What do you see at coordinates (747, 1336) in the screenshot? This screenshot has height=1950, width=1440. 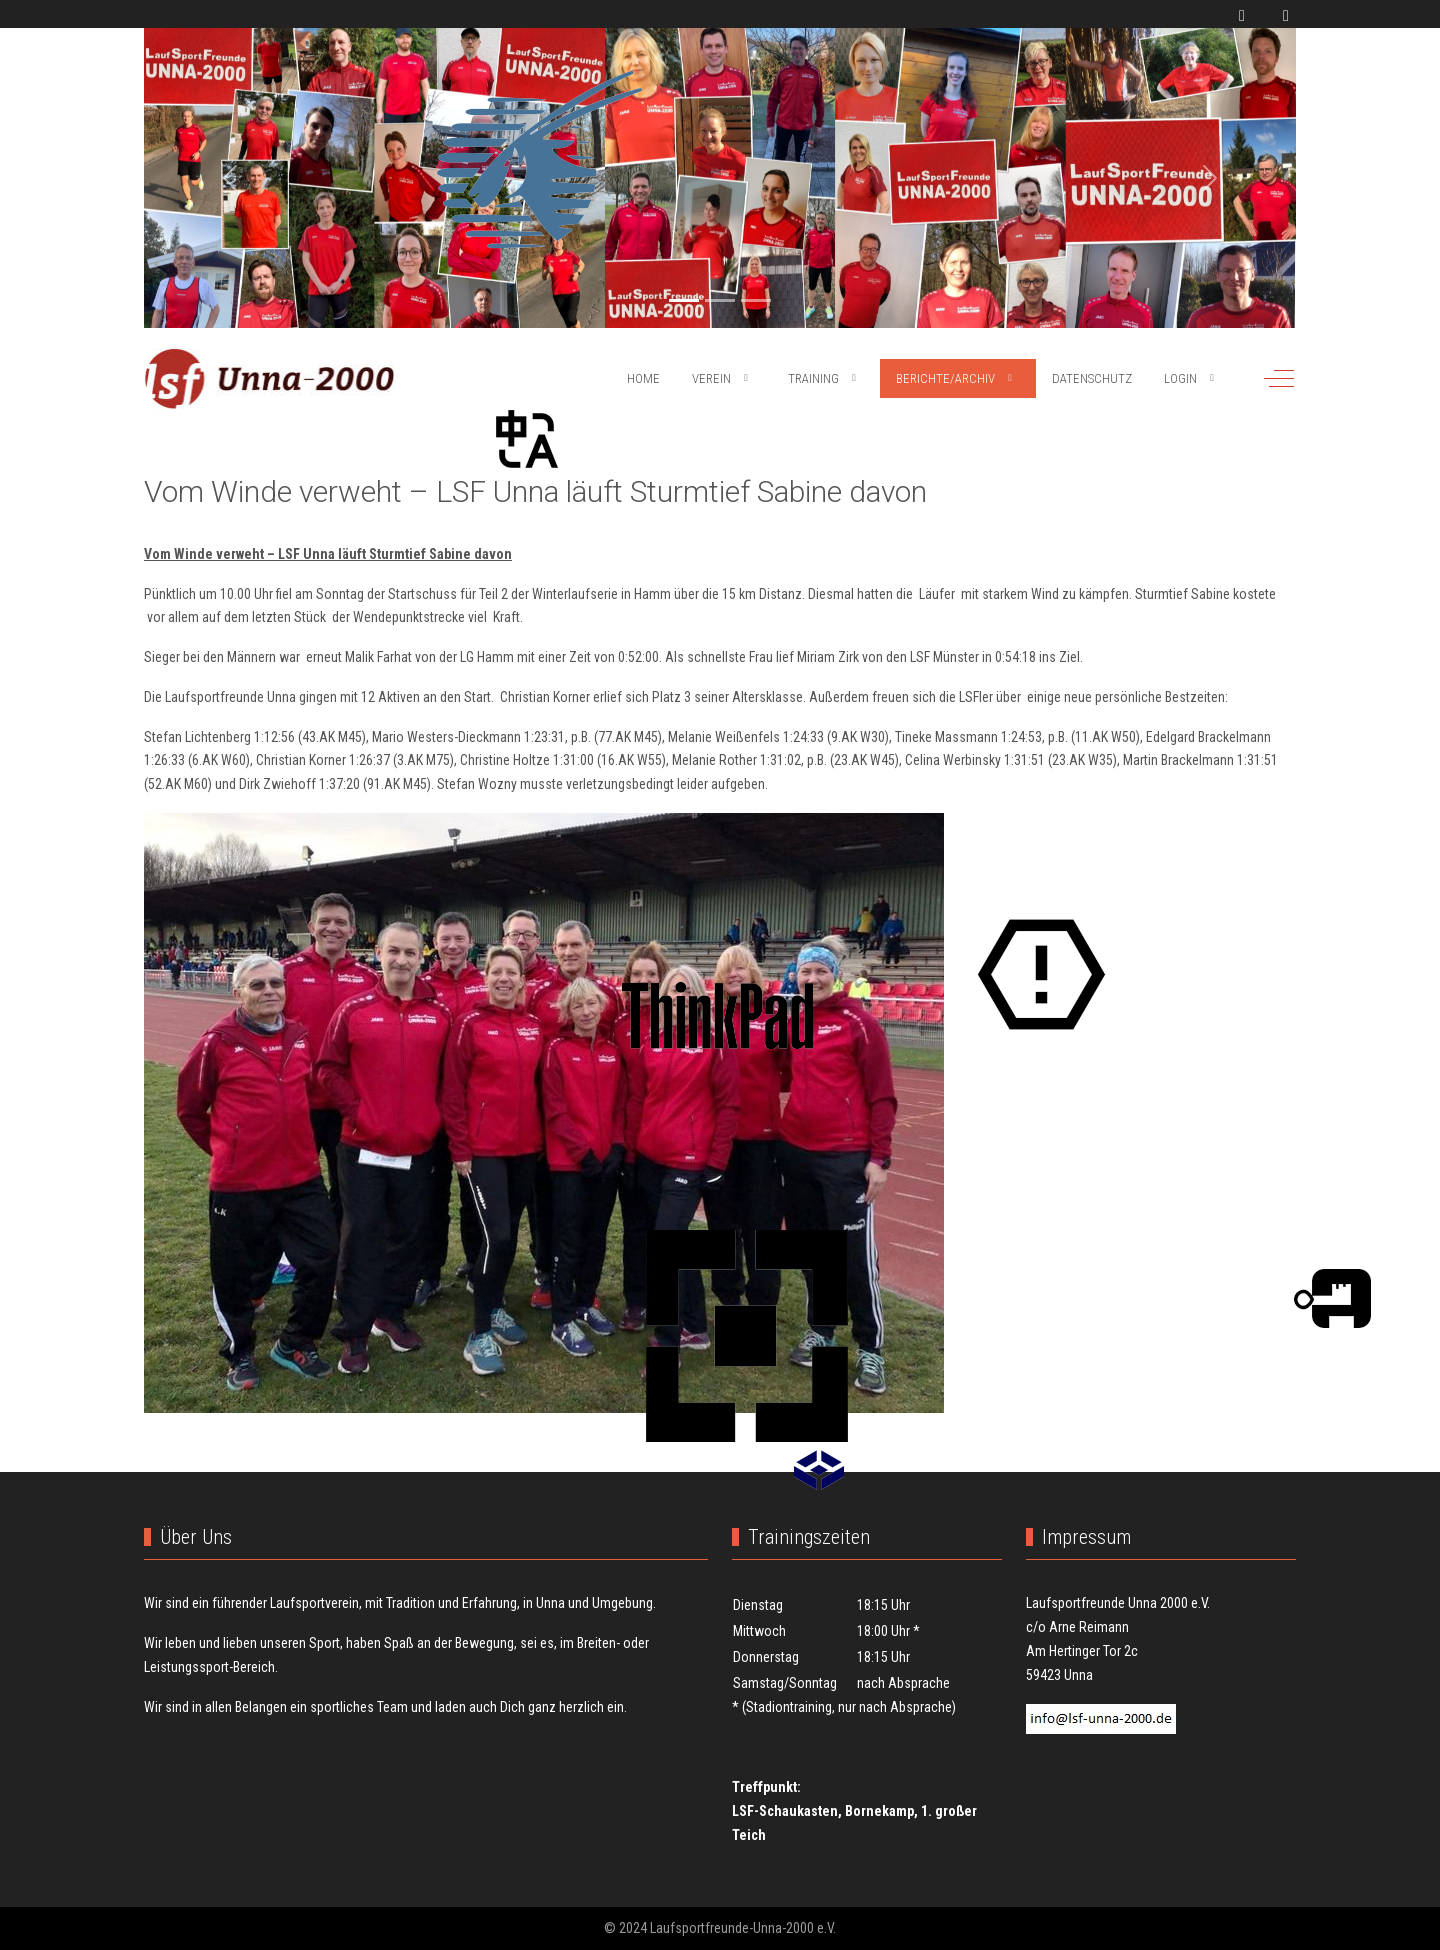 I see `open HDFC Bank app` at bounding box center [747, 1336].